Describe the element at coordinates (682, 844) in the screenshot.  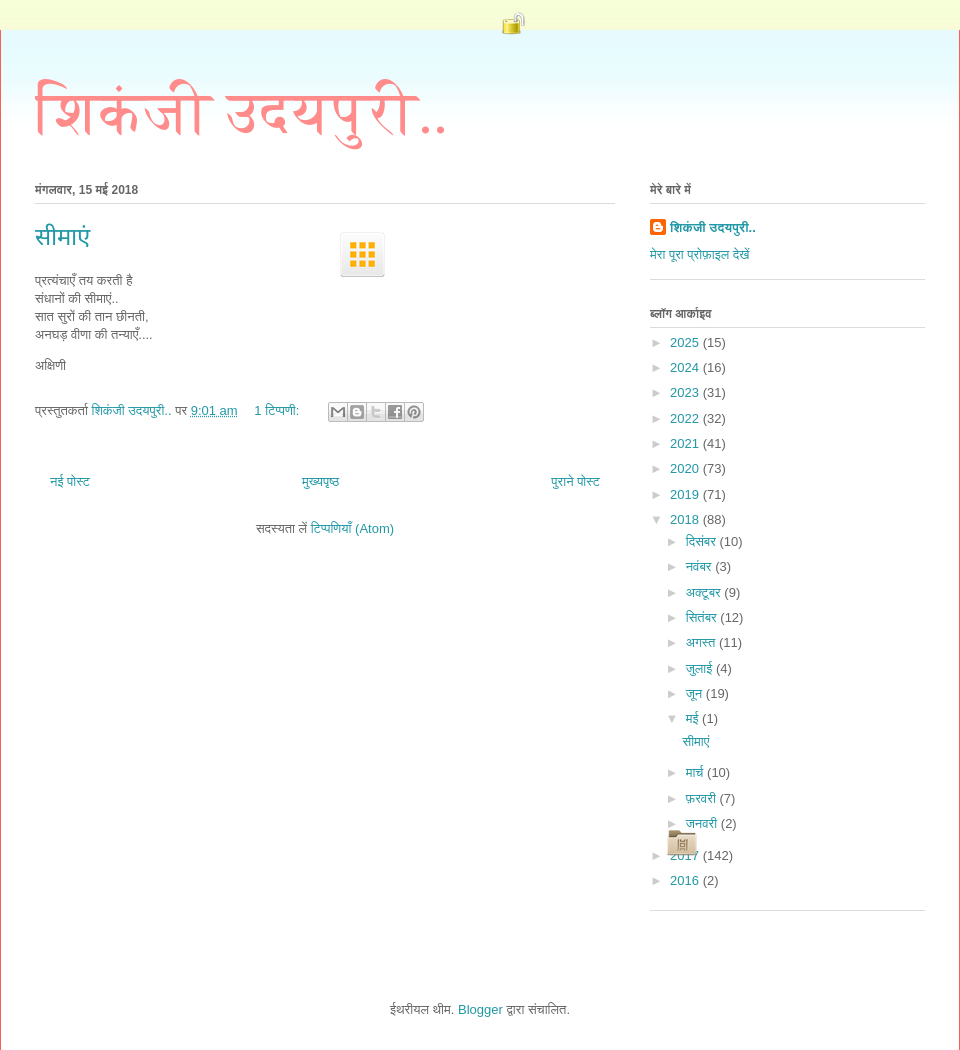
I see `open your videos folder` at that location.